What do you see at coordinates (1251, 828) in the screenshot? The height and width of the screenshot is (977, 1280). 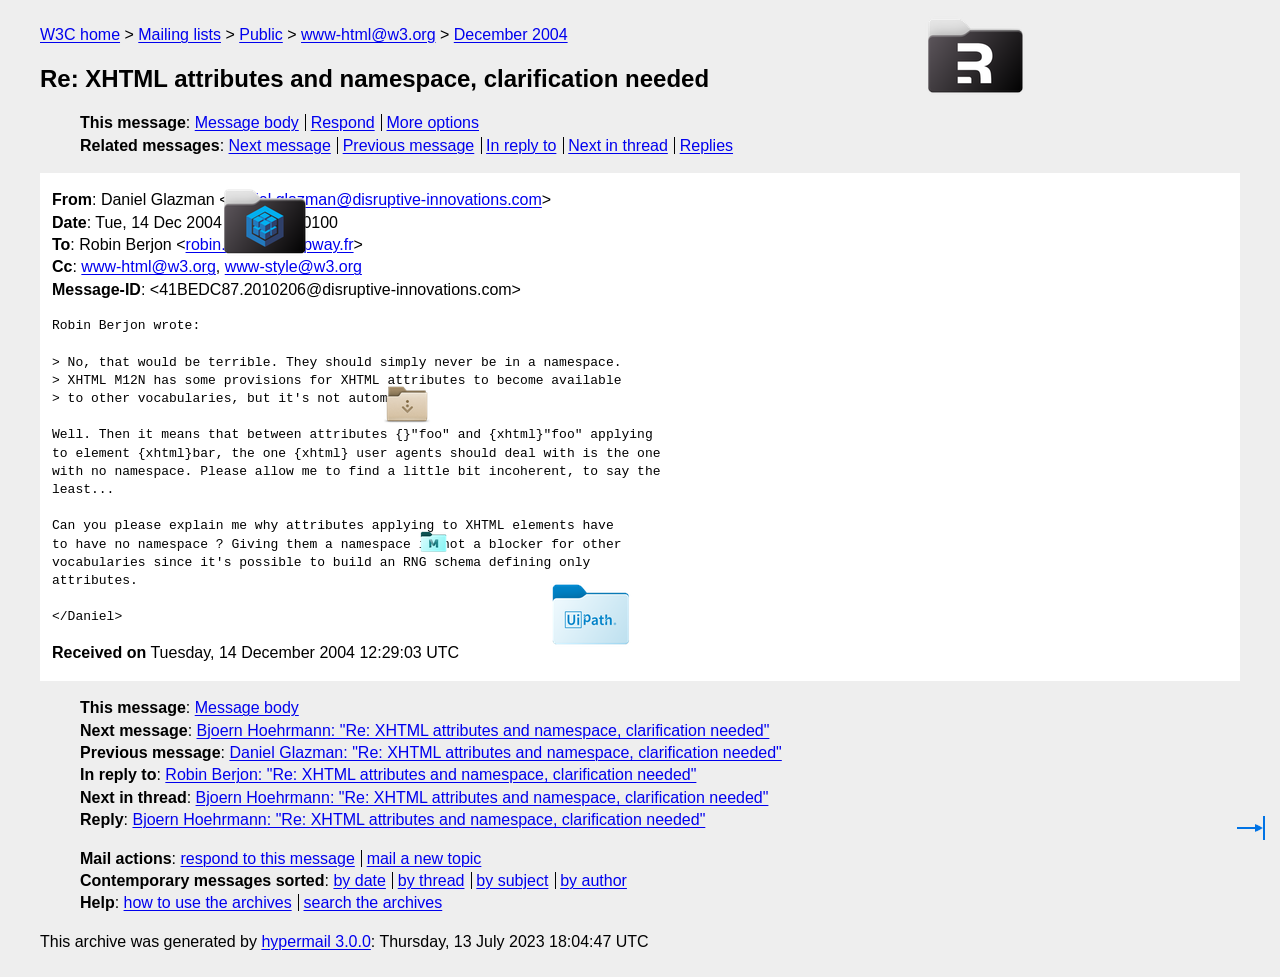 I see `go to the last item or page` at bounding box center [1251, 828].